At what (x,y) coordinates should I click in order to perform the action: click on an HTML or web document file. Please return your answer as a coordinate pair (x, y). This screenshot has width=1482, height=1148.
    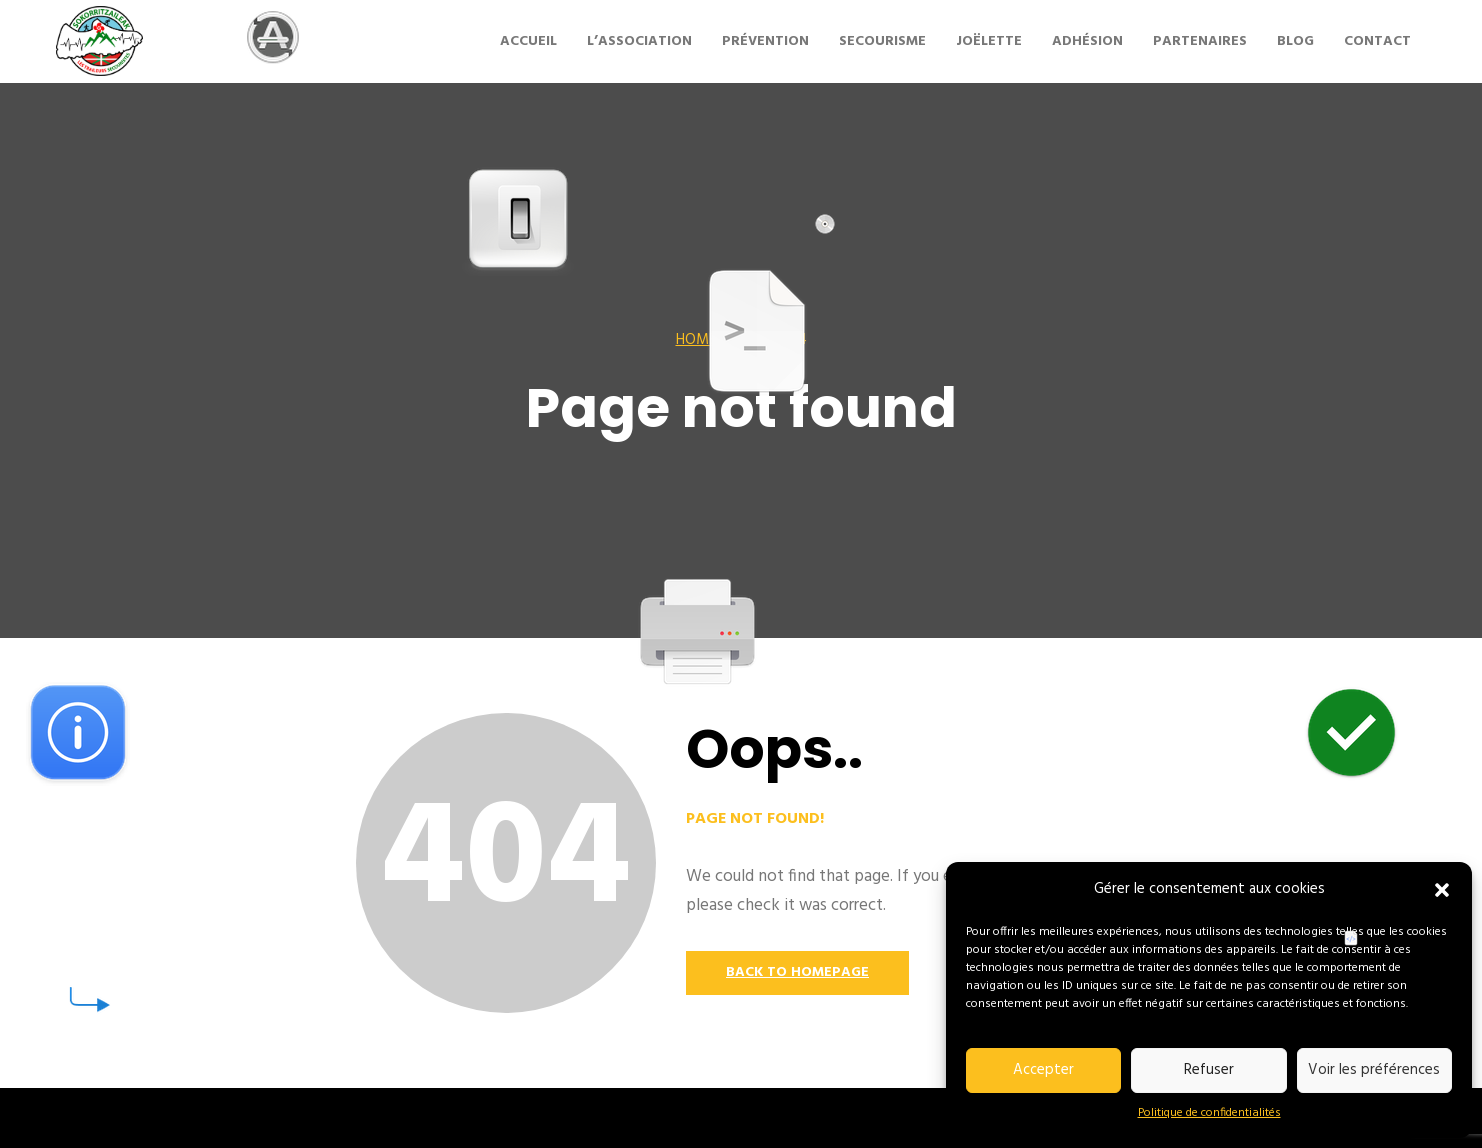
    Looking at the image, I should click on (1351, 938).